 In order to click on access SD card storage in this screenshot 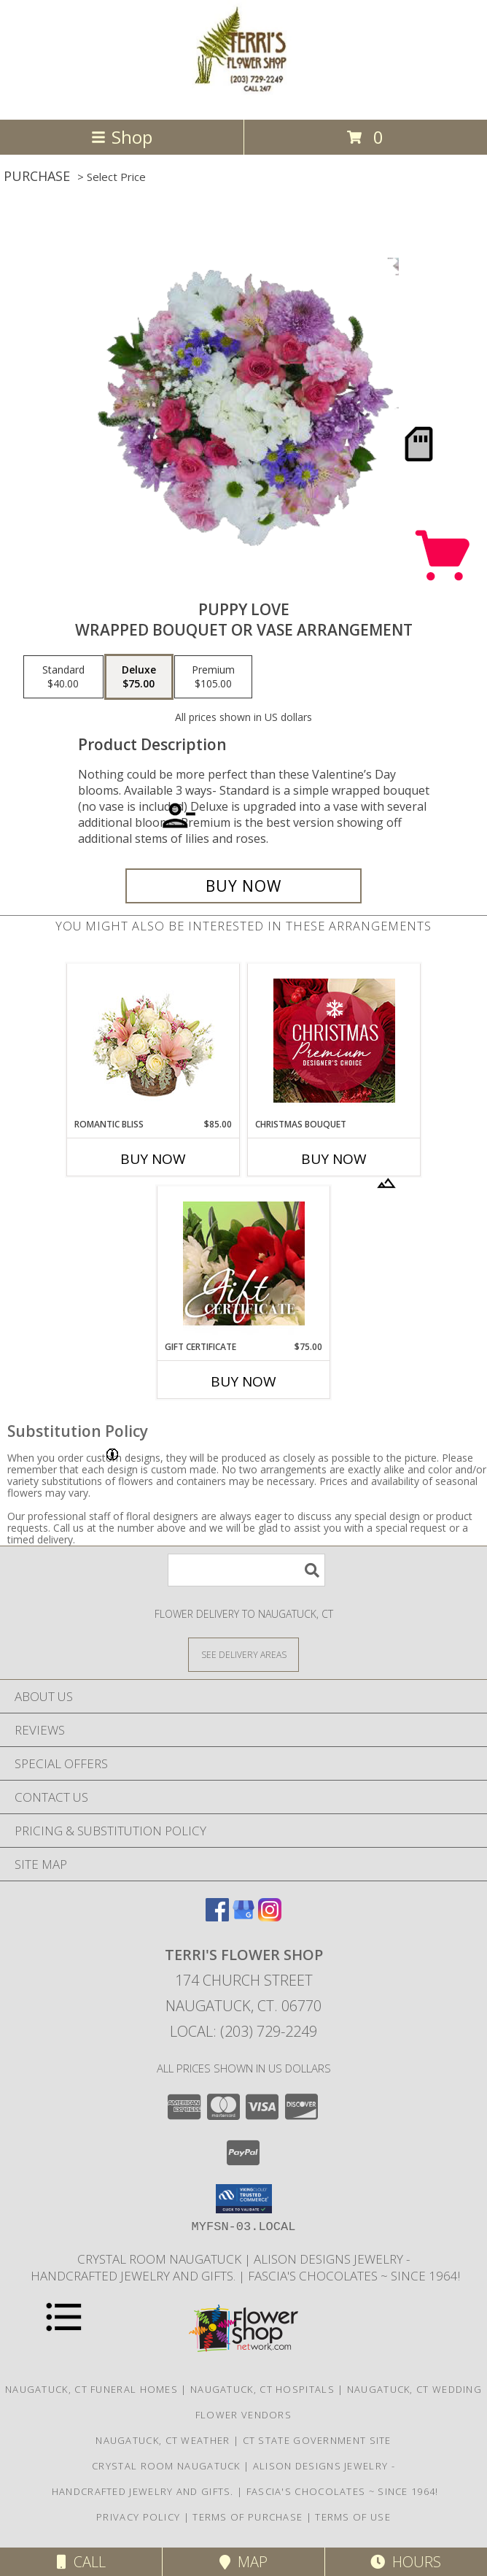, I will do `click(418, 444)`.